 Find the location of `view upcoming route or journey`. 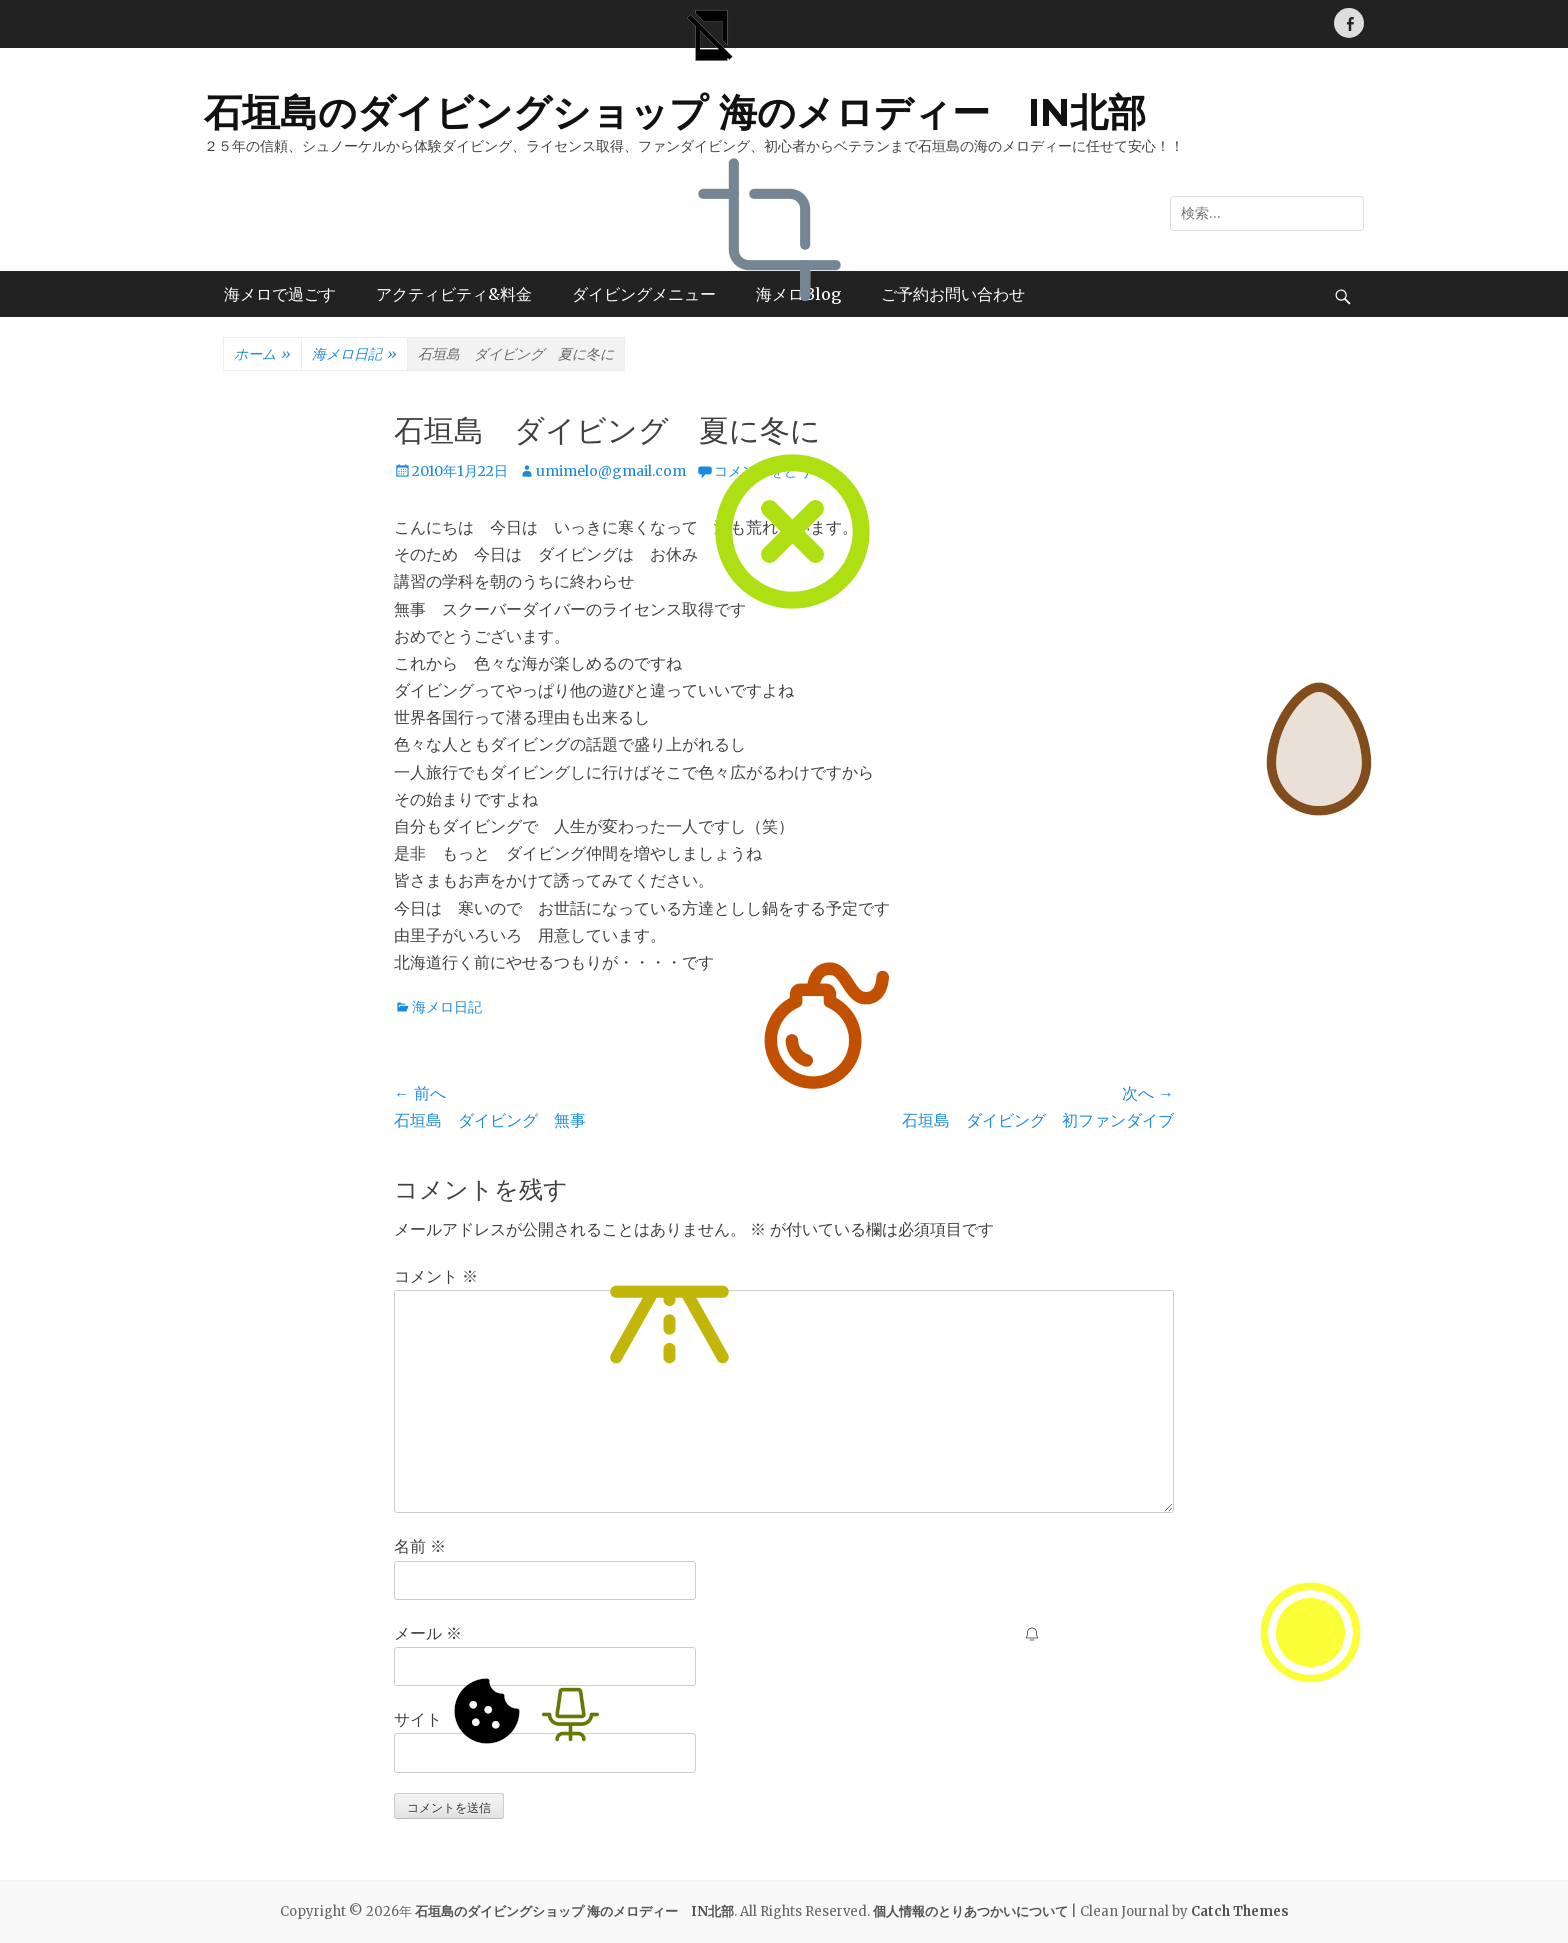

view upcoming route or journey is located at coordinates (669, 1324).